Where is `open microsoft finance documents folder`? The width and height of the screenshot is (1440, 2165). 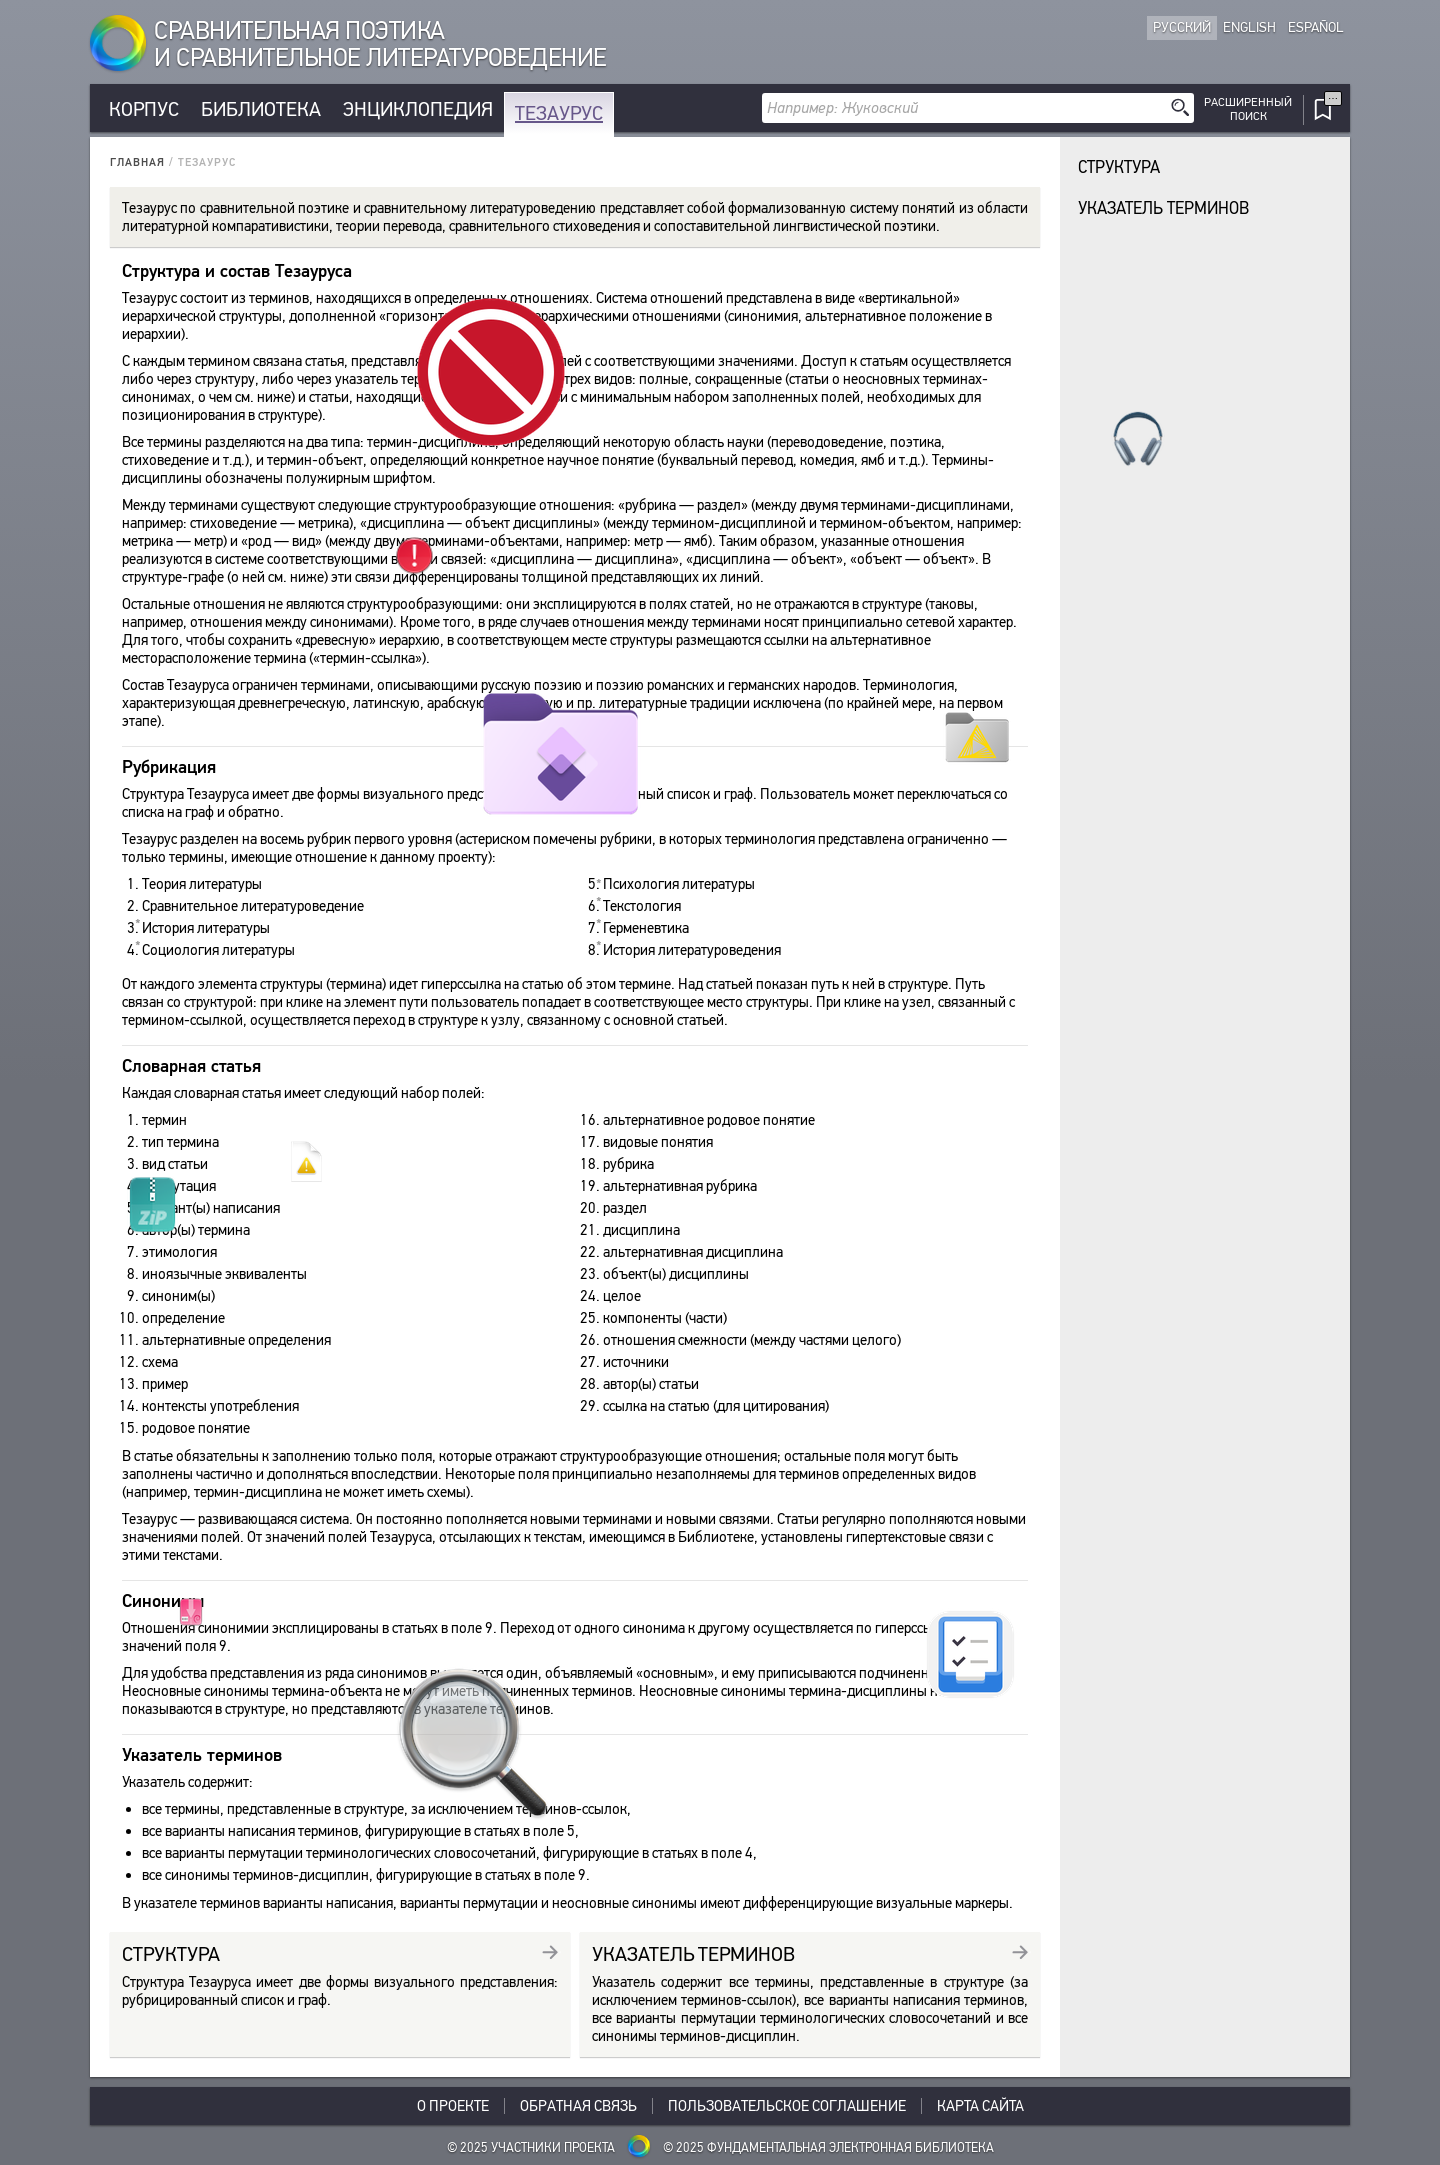 open microsoft finance documents folder is located at coordinates (560, 758).